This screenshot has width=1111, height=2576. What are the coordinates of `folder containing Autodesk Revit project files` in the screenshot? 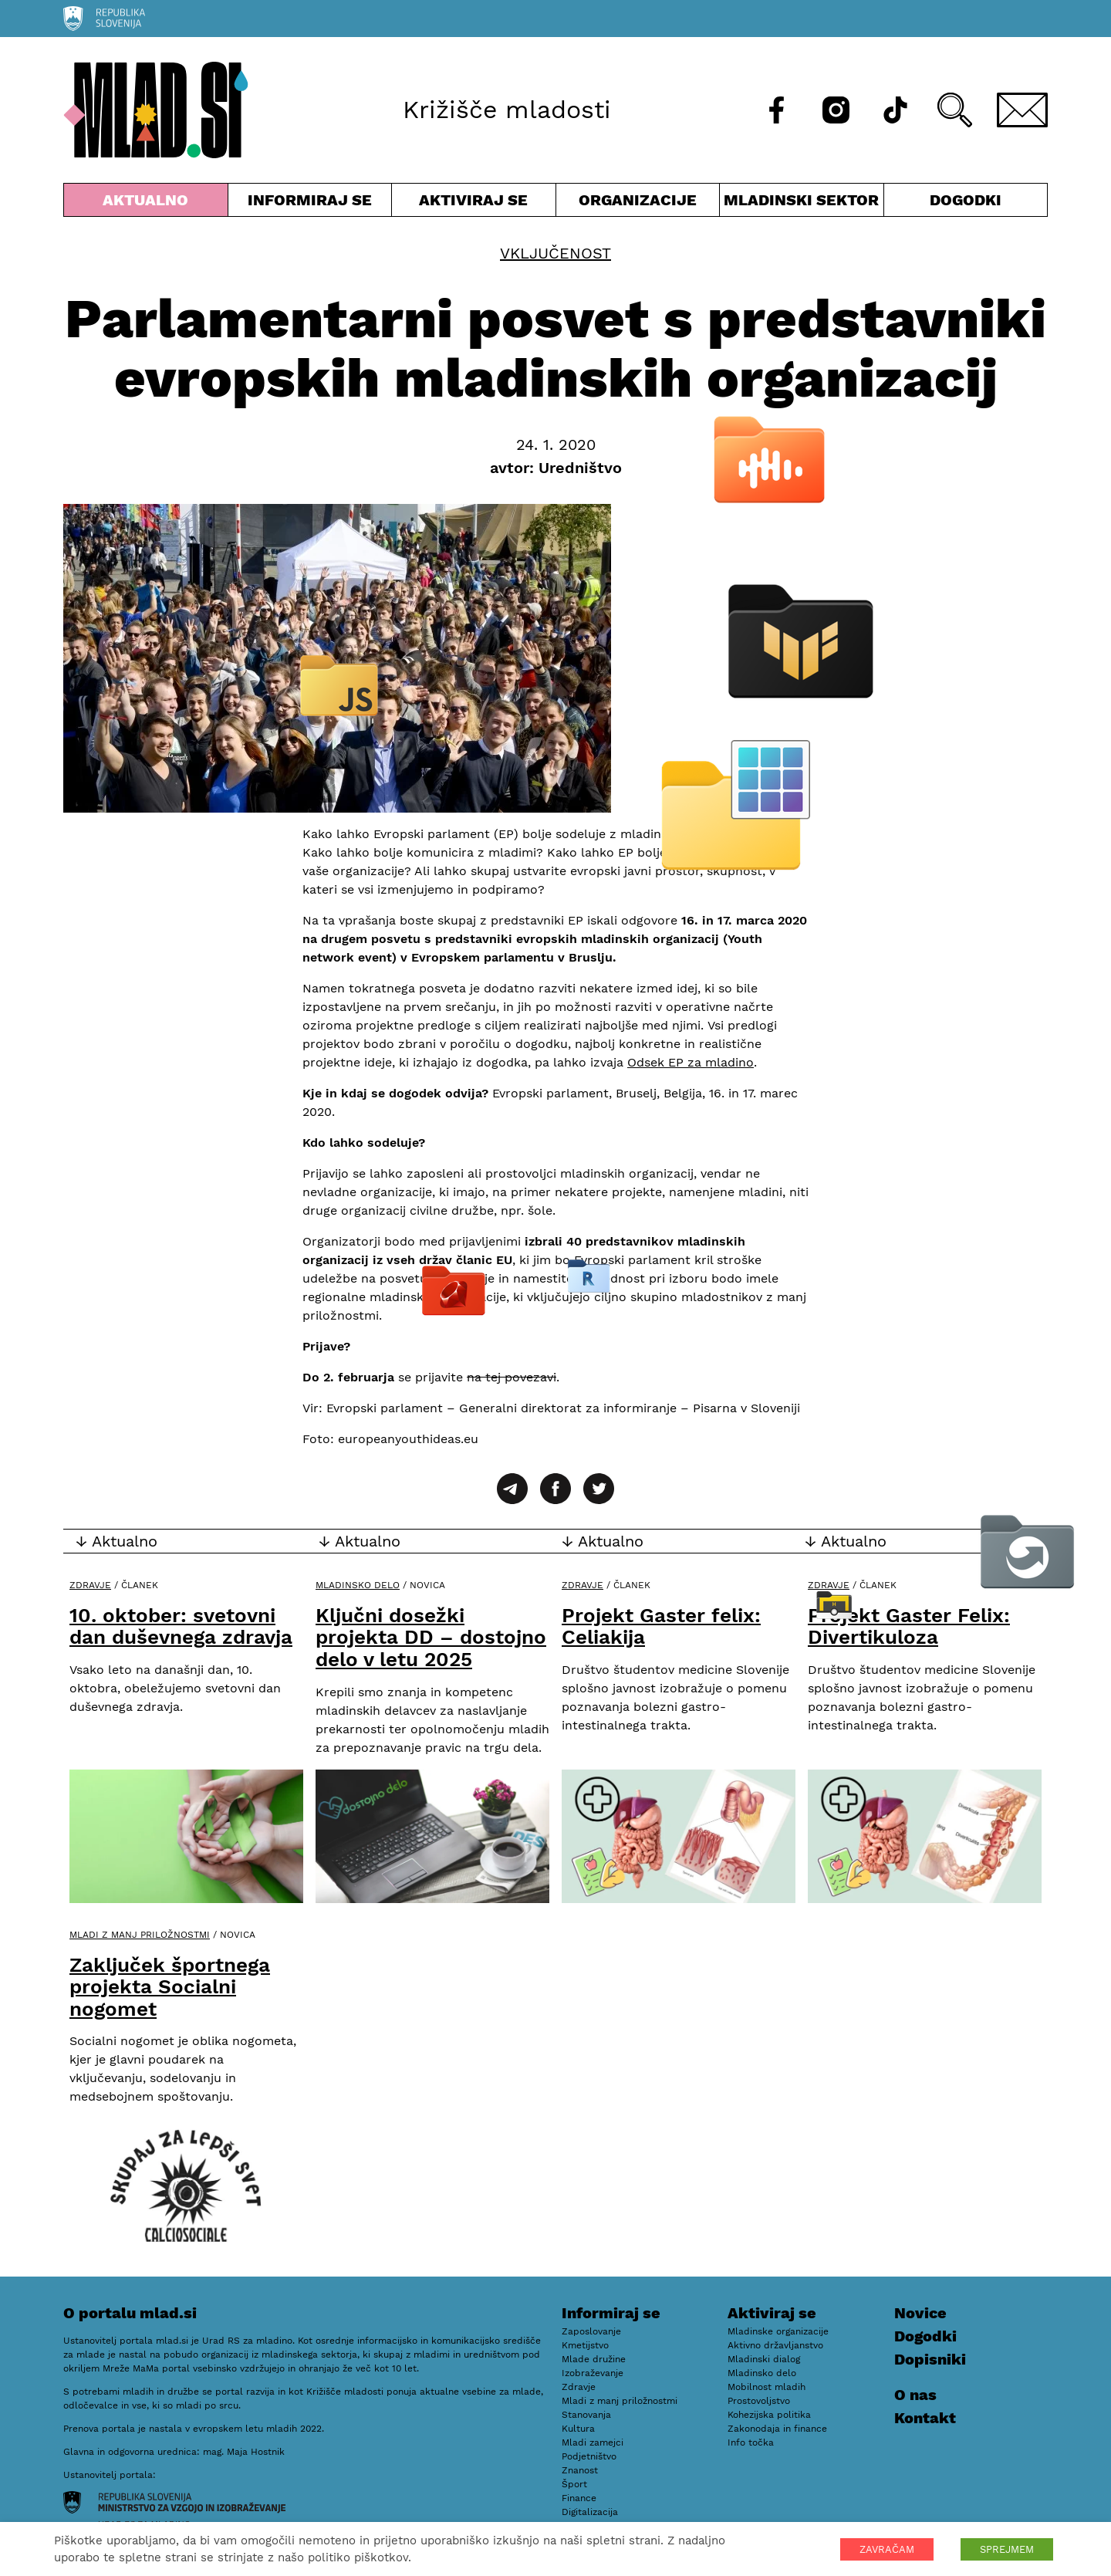 It's located at (589, 1277).